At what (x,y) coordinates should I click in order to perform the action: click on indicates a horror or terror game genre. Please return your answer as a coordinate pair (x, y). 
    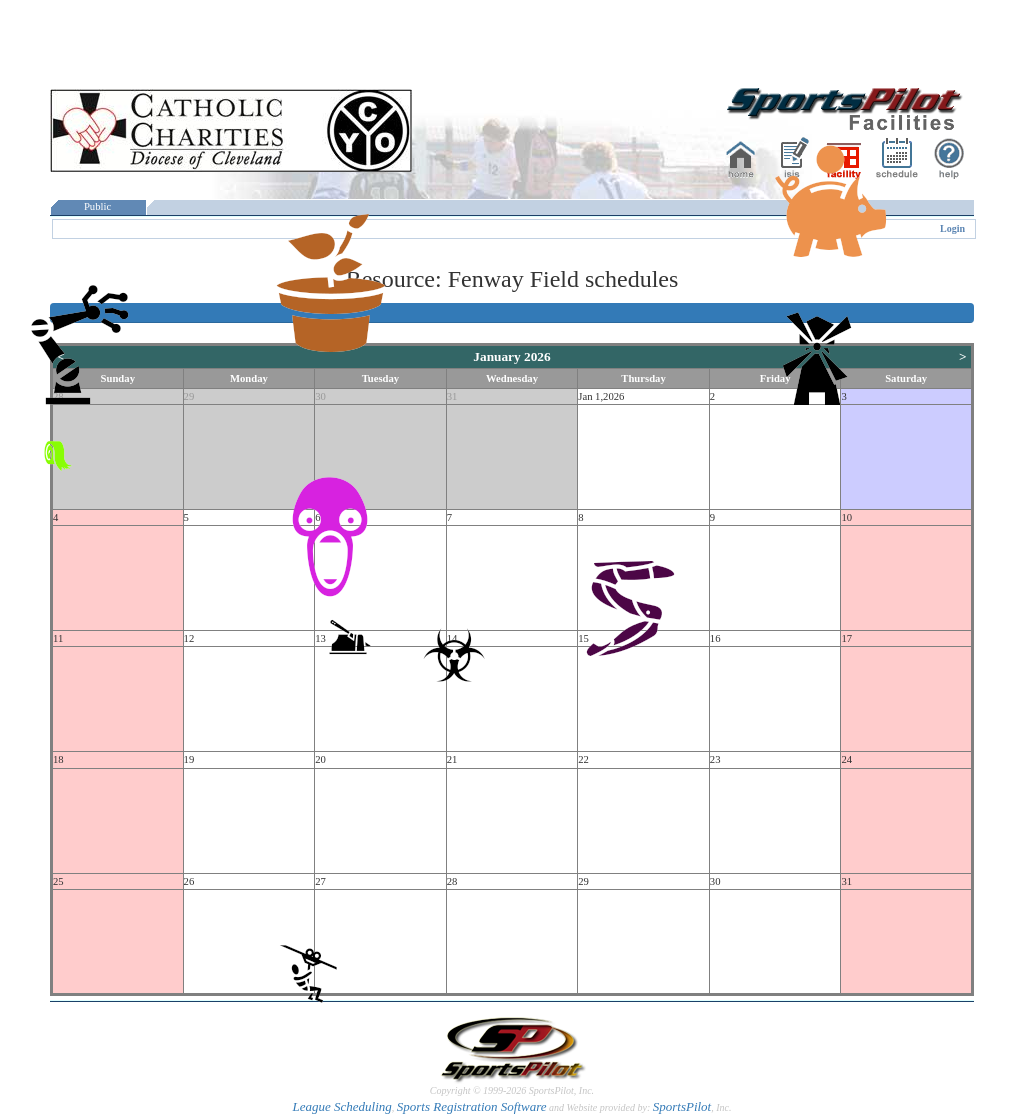
    Looking at the image, I should click on (330, 536).